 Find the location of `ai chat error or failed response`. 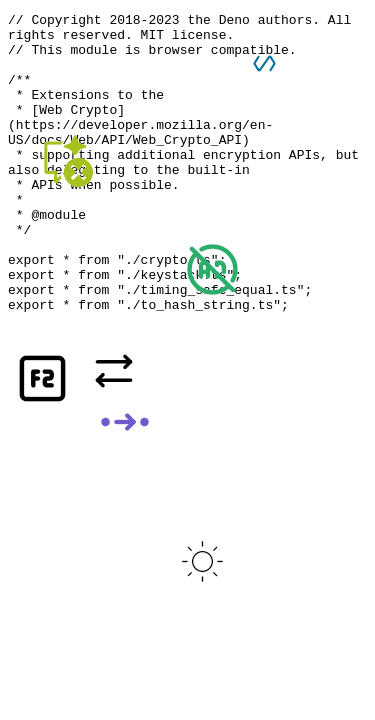

ai chat error or failed response is located at coordinates (67, 161).